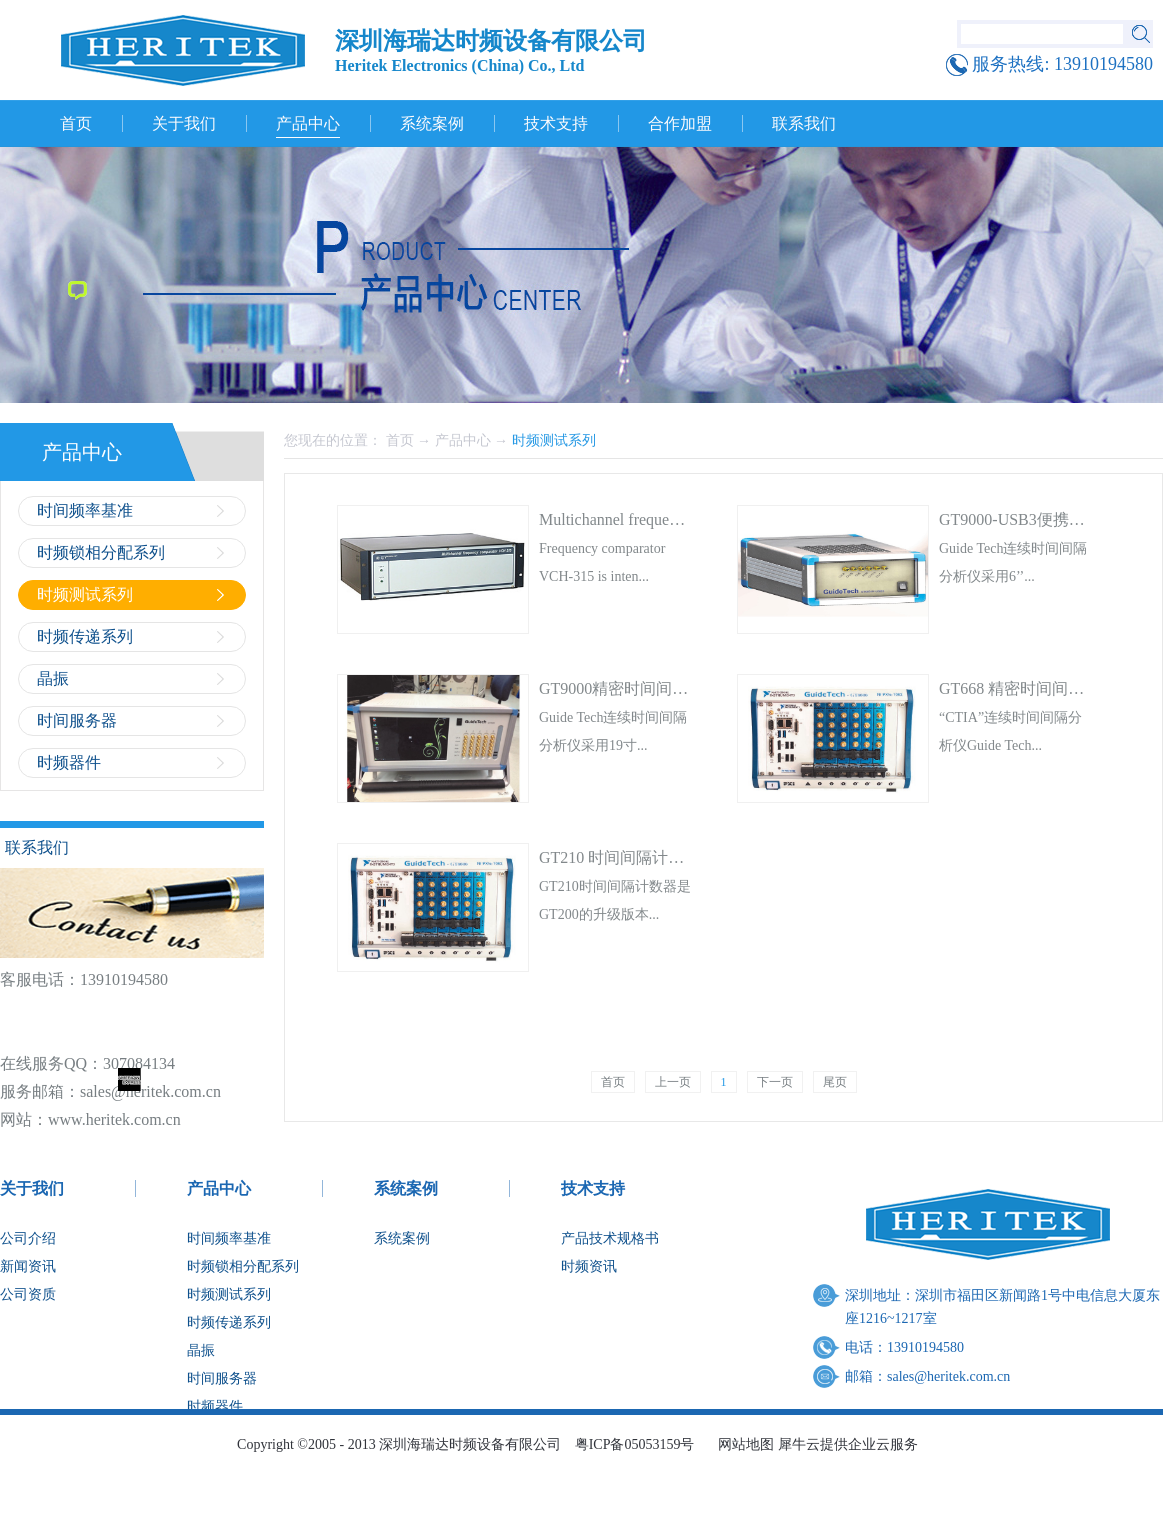  Describe the element at coordinates (77, 290) in the screenshot. I see `open LiveChat customer support` at that location.